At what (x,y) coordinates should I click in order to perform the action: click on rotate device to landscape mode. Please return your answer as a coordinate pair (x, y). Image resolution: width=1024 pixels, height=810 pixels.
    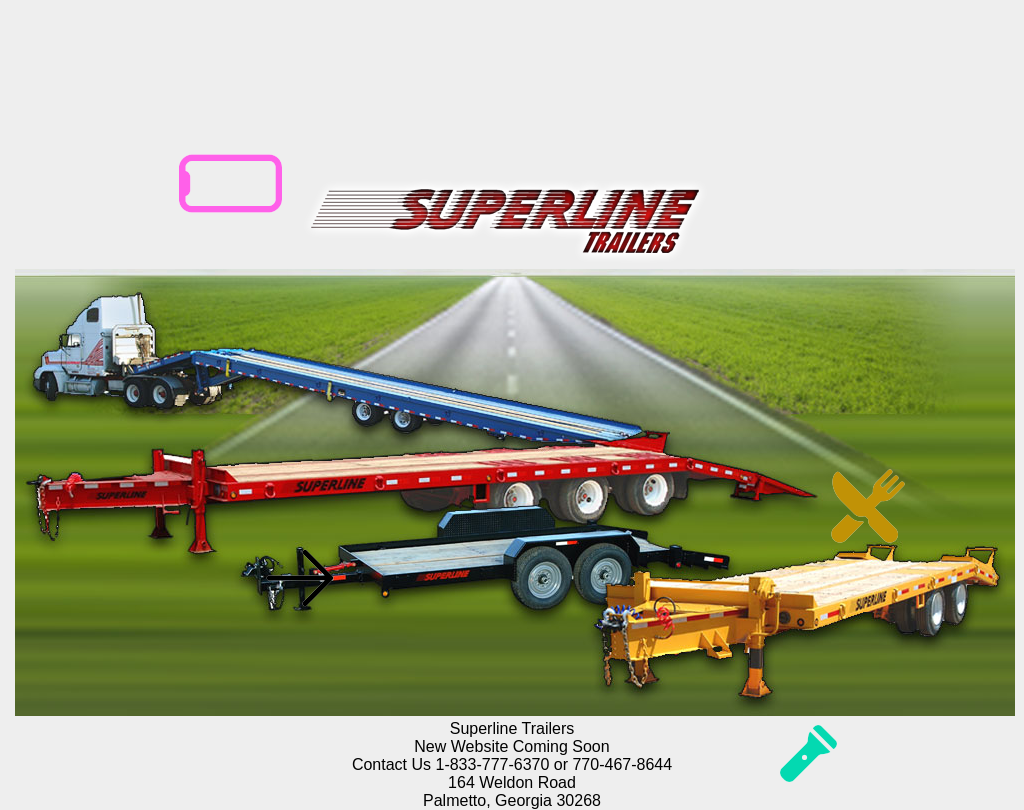
    Looking at the image, I should click on (230, 183).